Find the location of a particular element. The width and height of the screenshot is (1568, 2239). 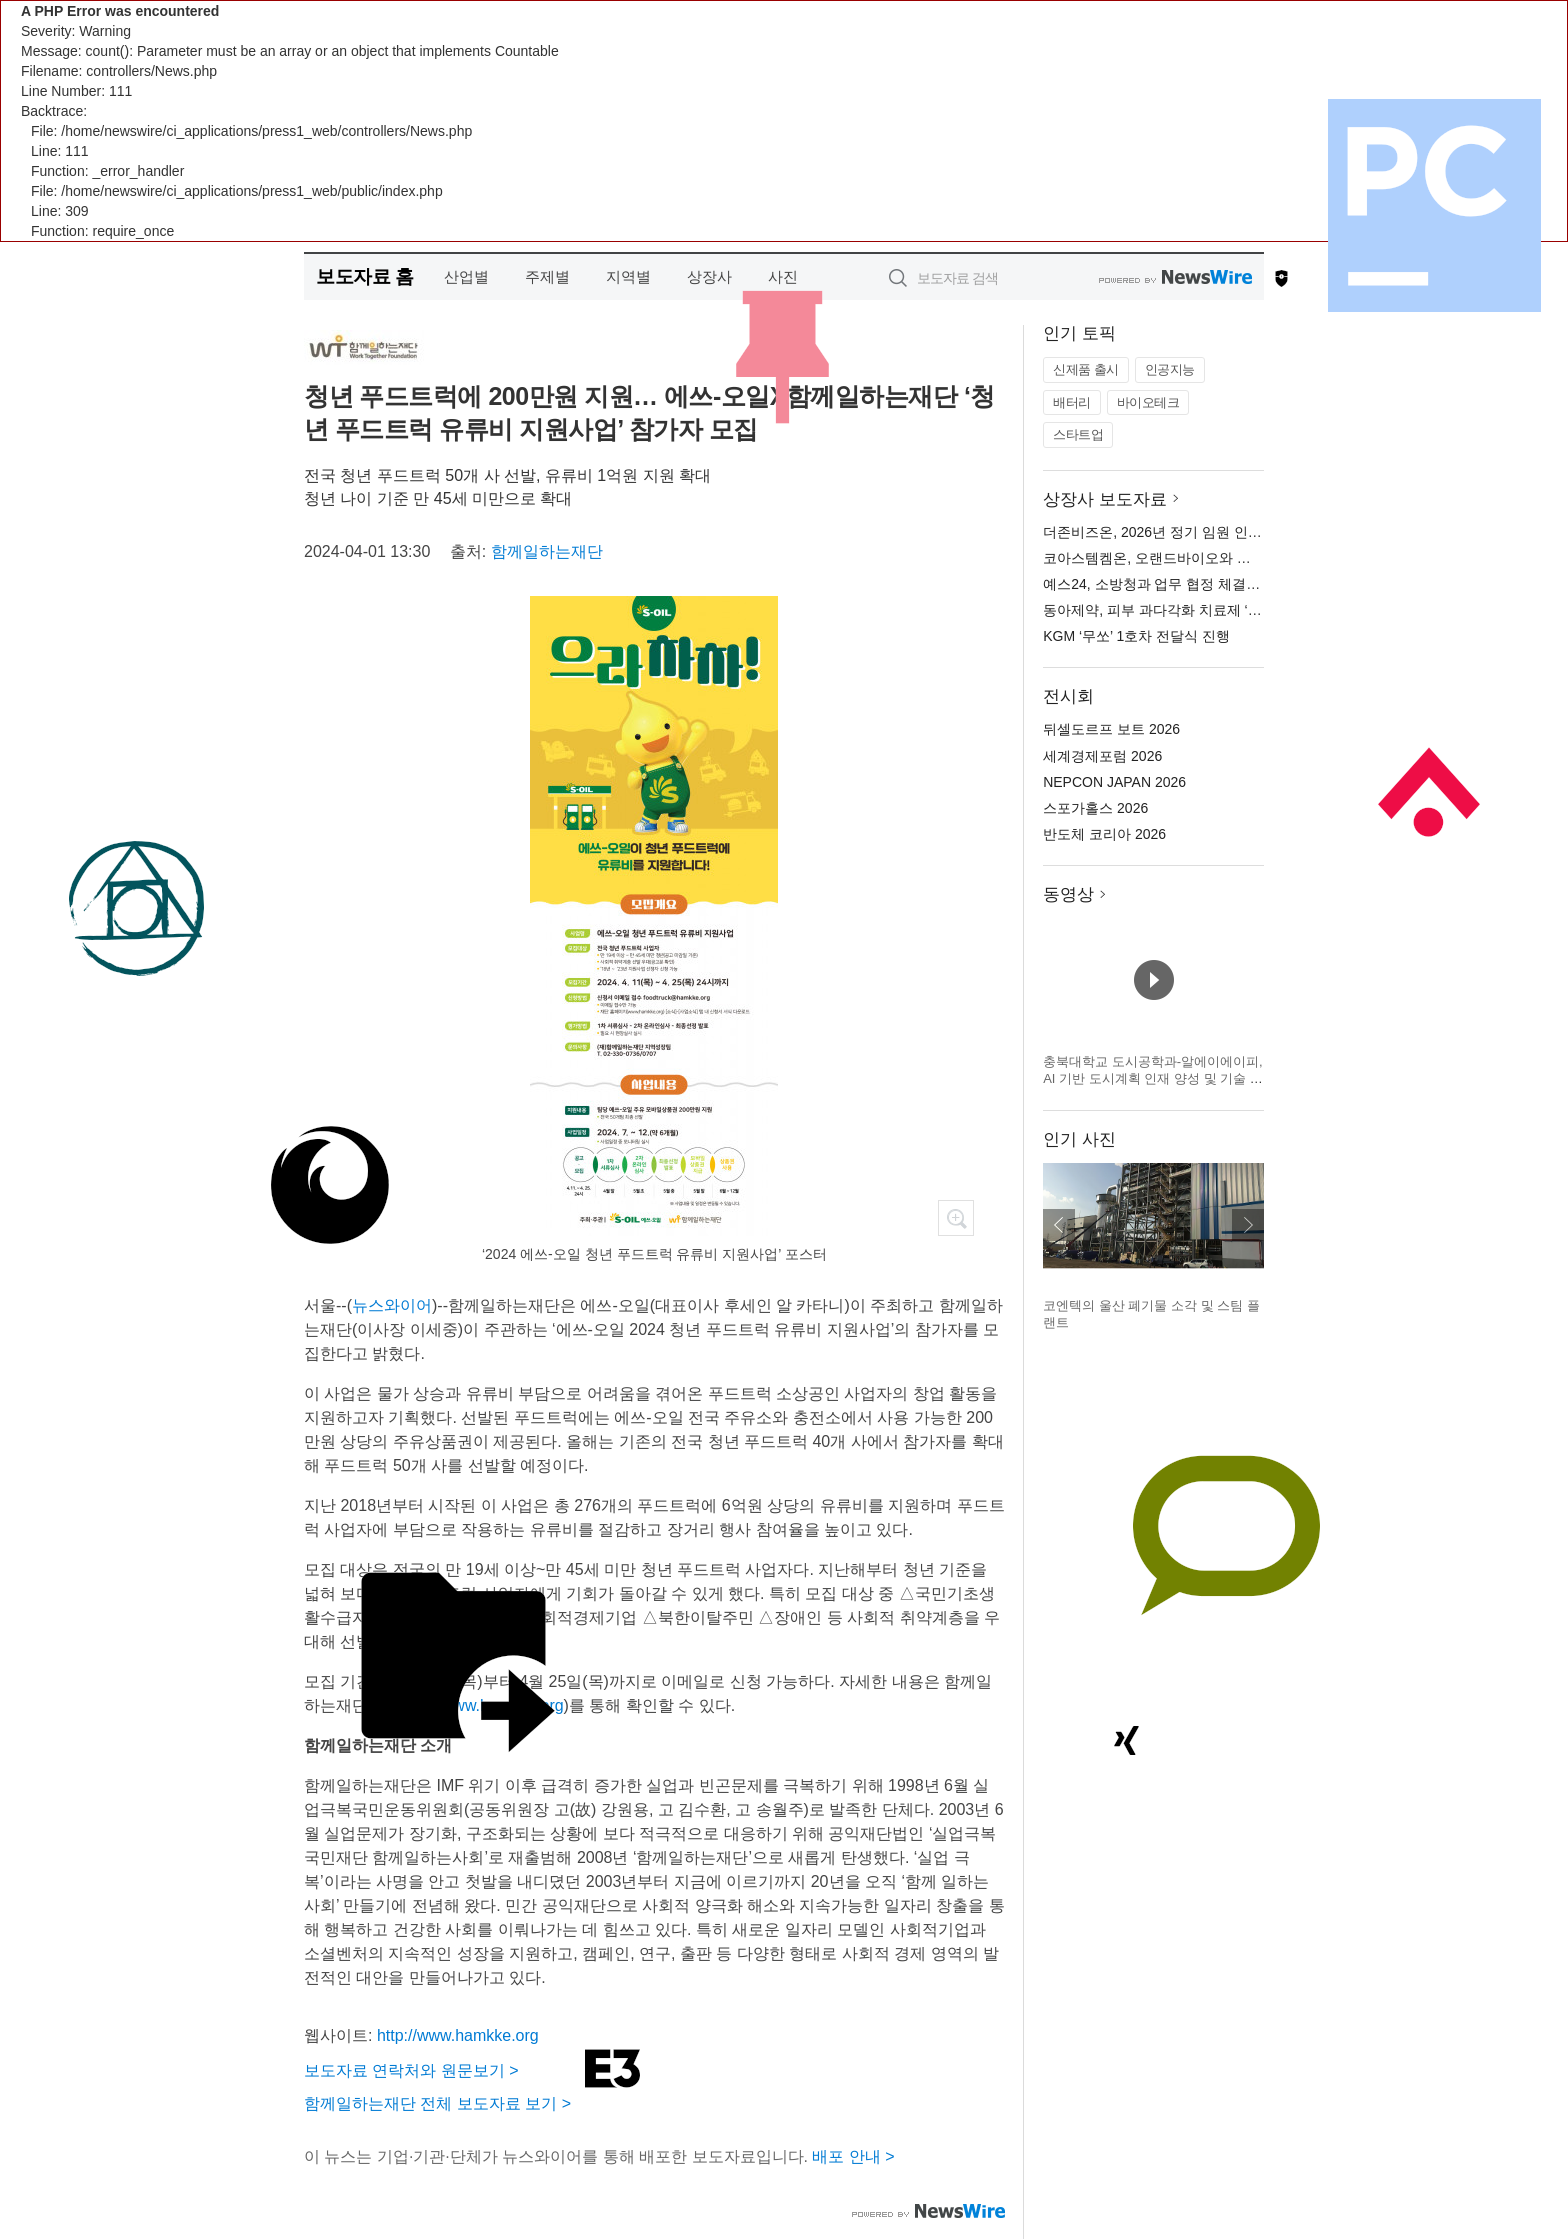

open PyCharm IDE is located at coordinates (1434, 205).